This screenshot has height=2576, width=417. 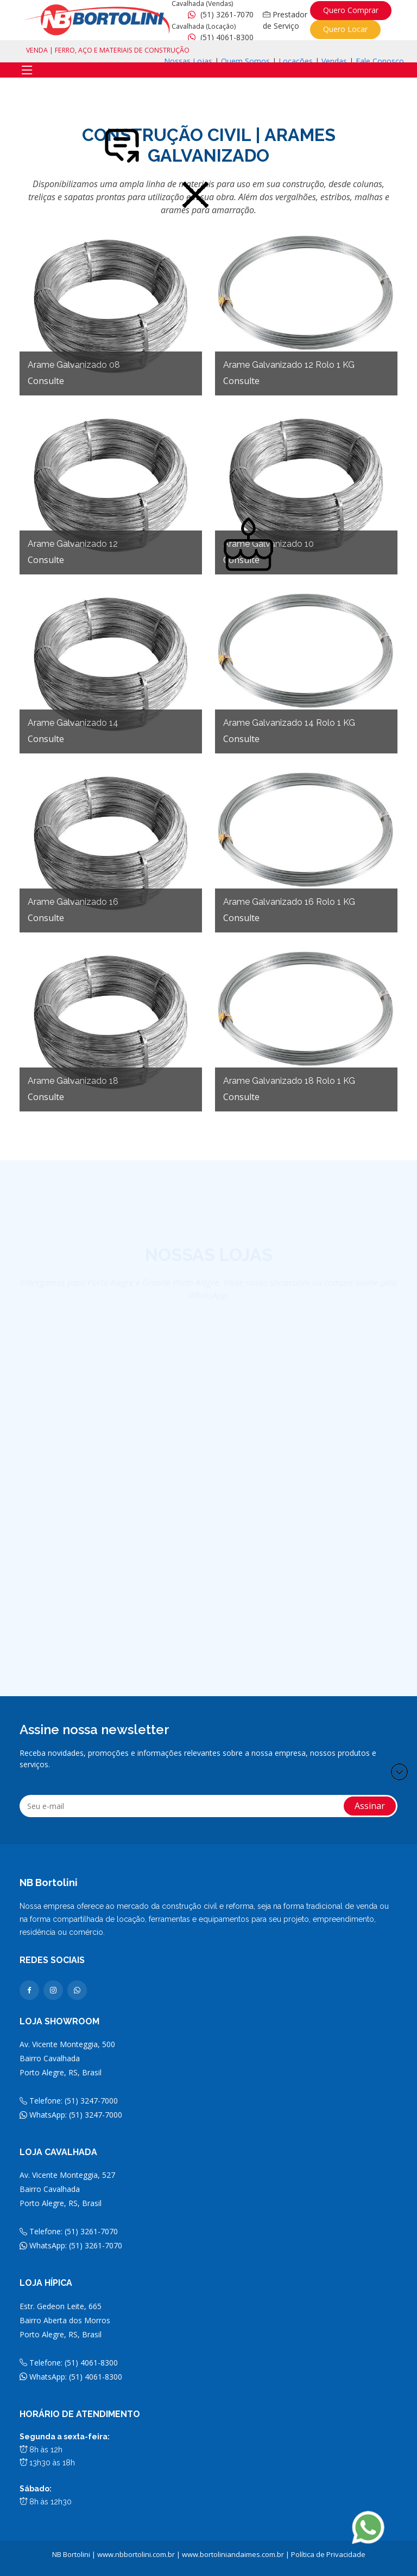 I want to click on close a dialog or modal, so click(x=195, y=195).